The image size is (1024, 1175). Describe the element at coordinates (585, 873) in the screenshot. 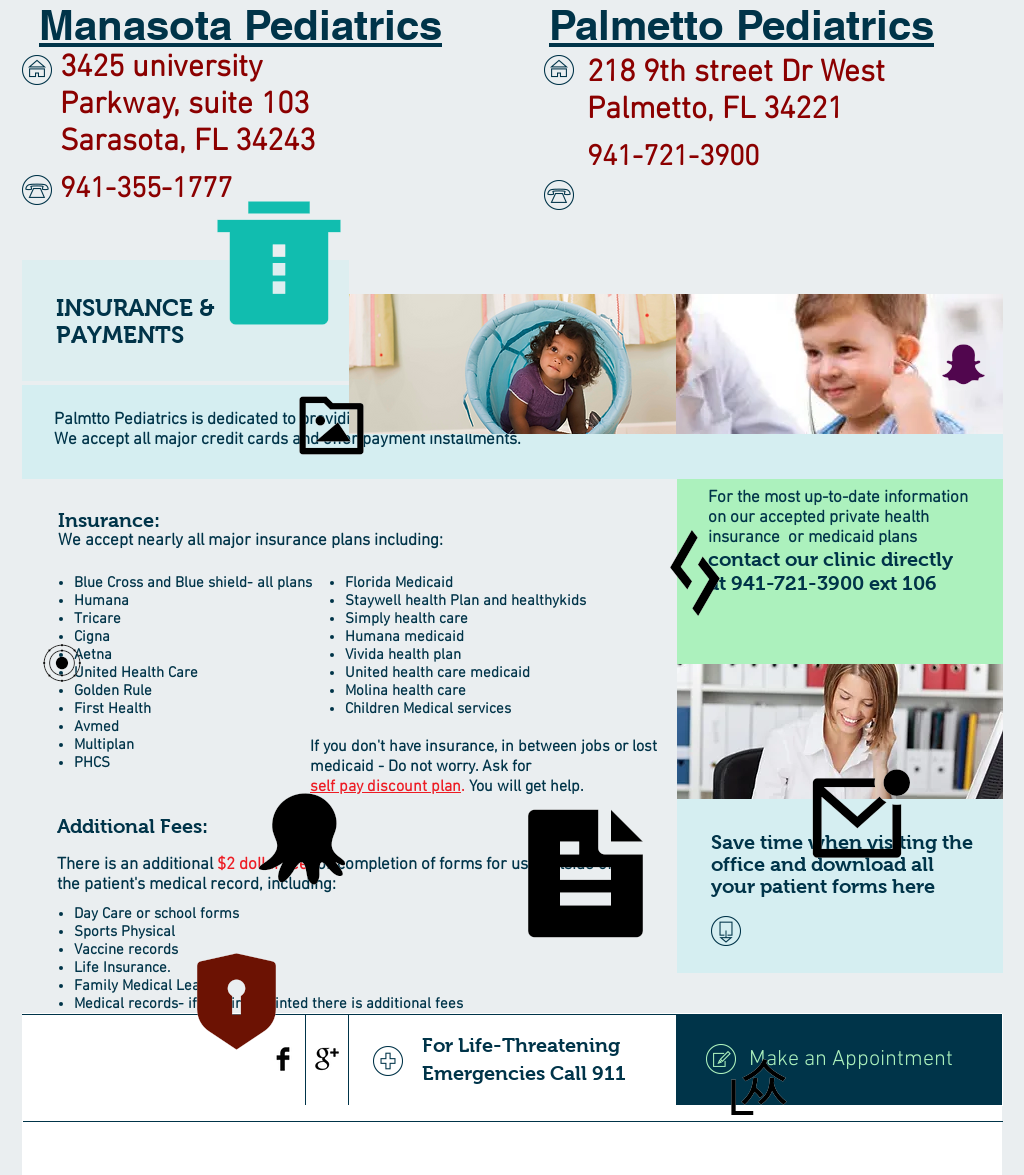

I see `view document details` at that location.